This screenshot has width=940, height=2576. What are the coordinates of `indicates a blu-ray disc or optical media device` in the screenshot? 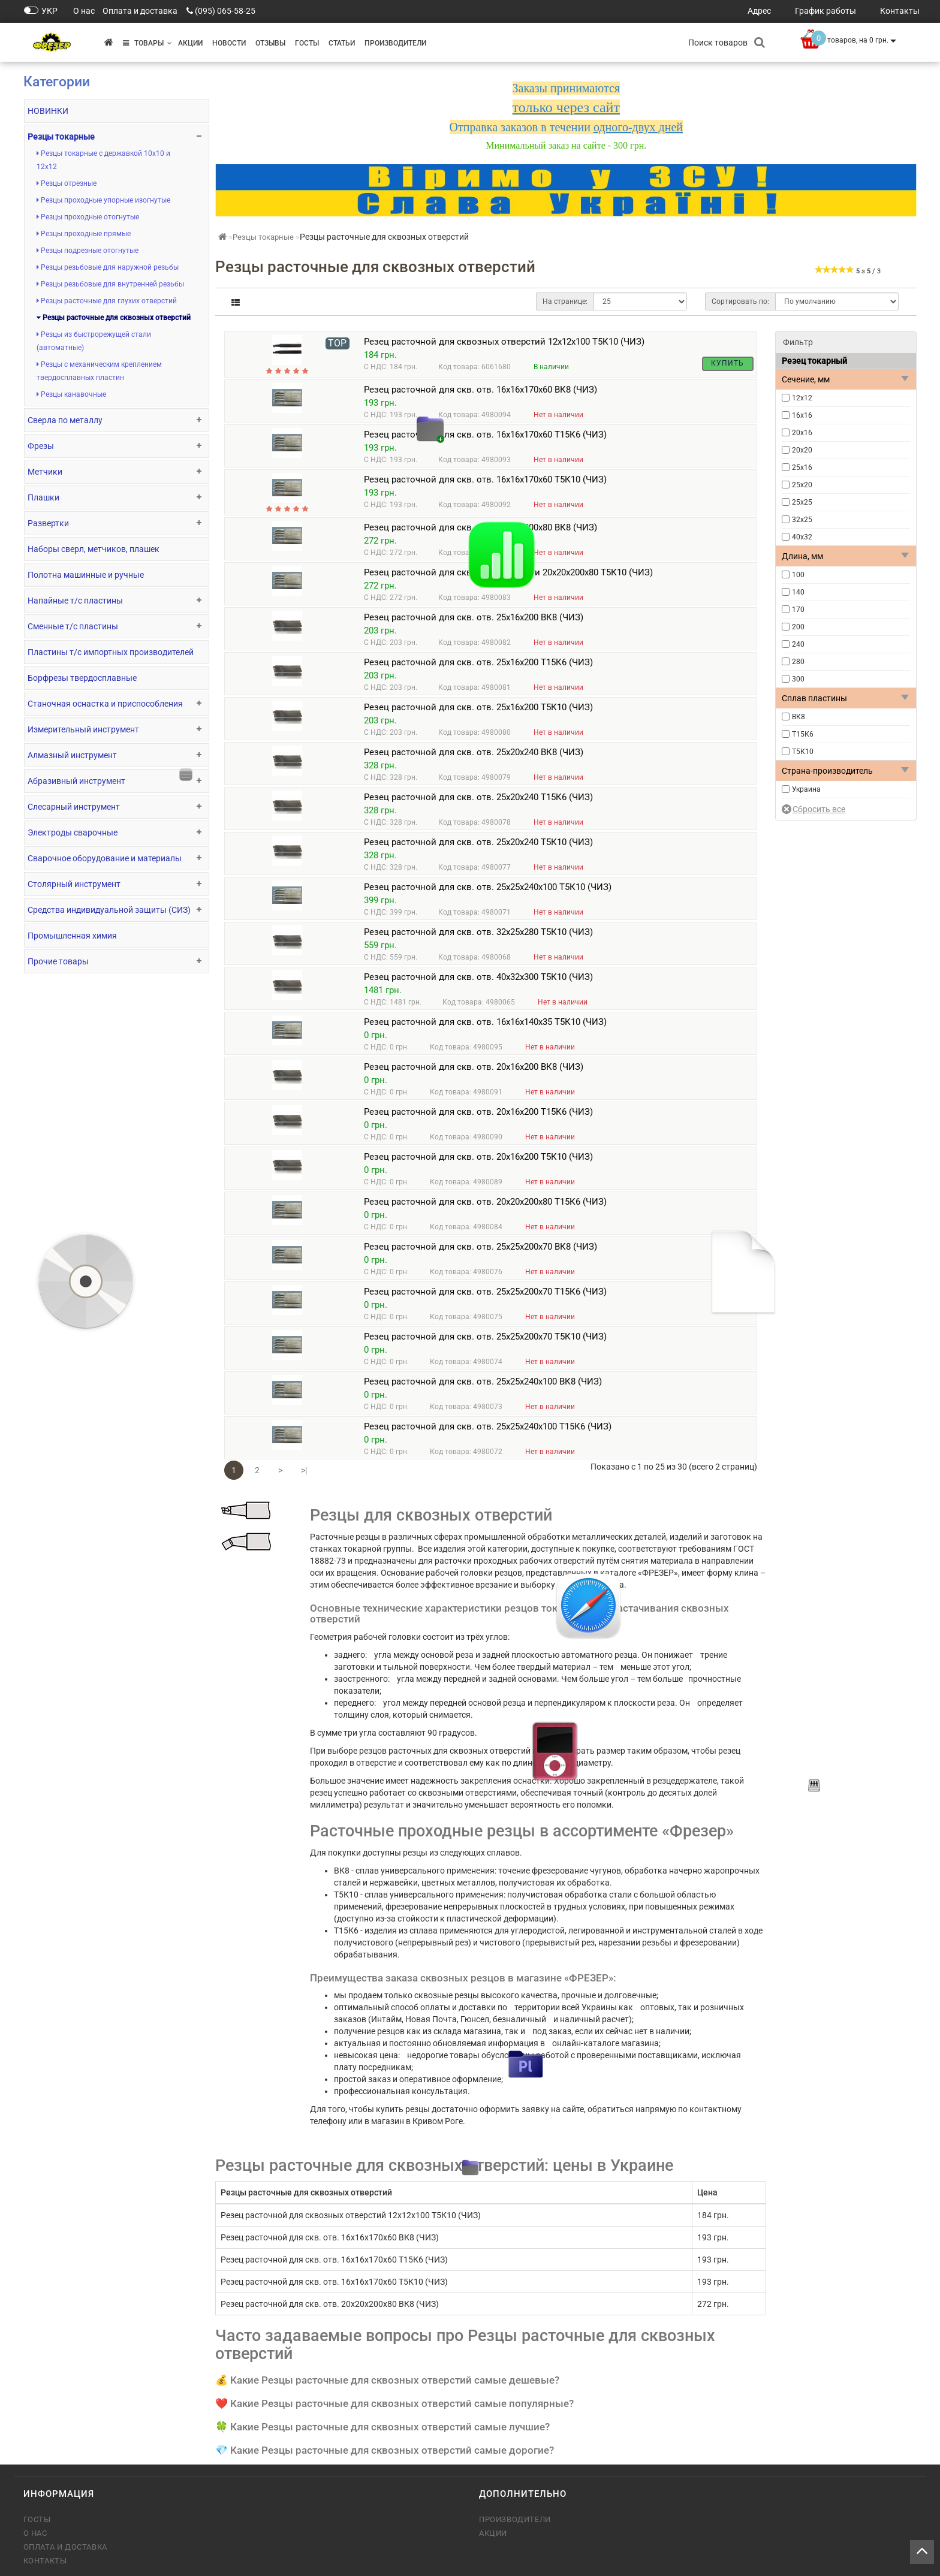 It's located at (86, 1281).